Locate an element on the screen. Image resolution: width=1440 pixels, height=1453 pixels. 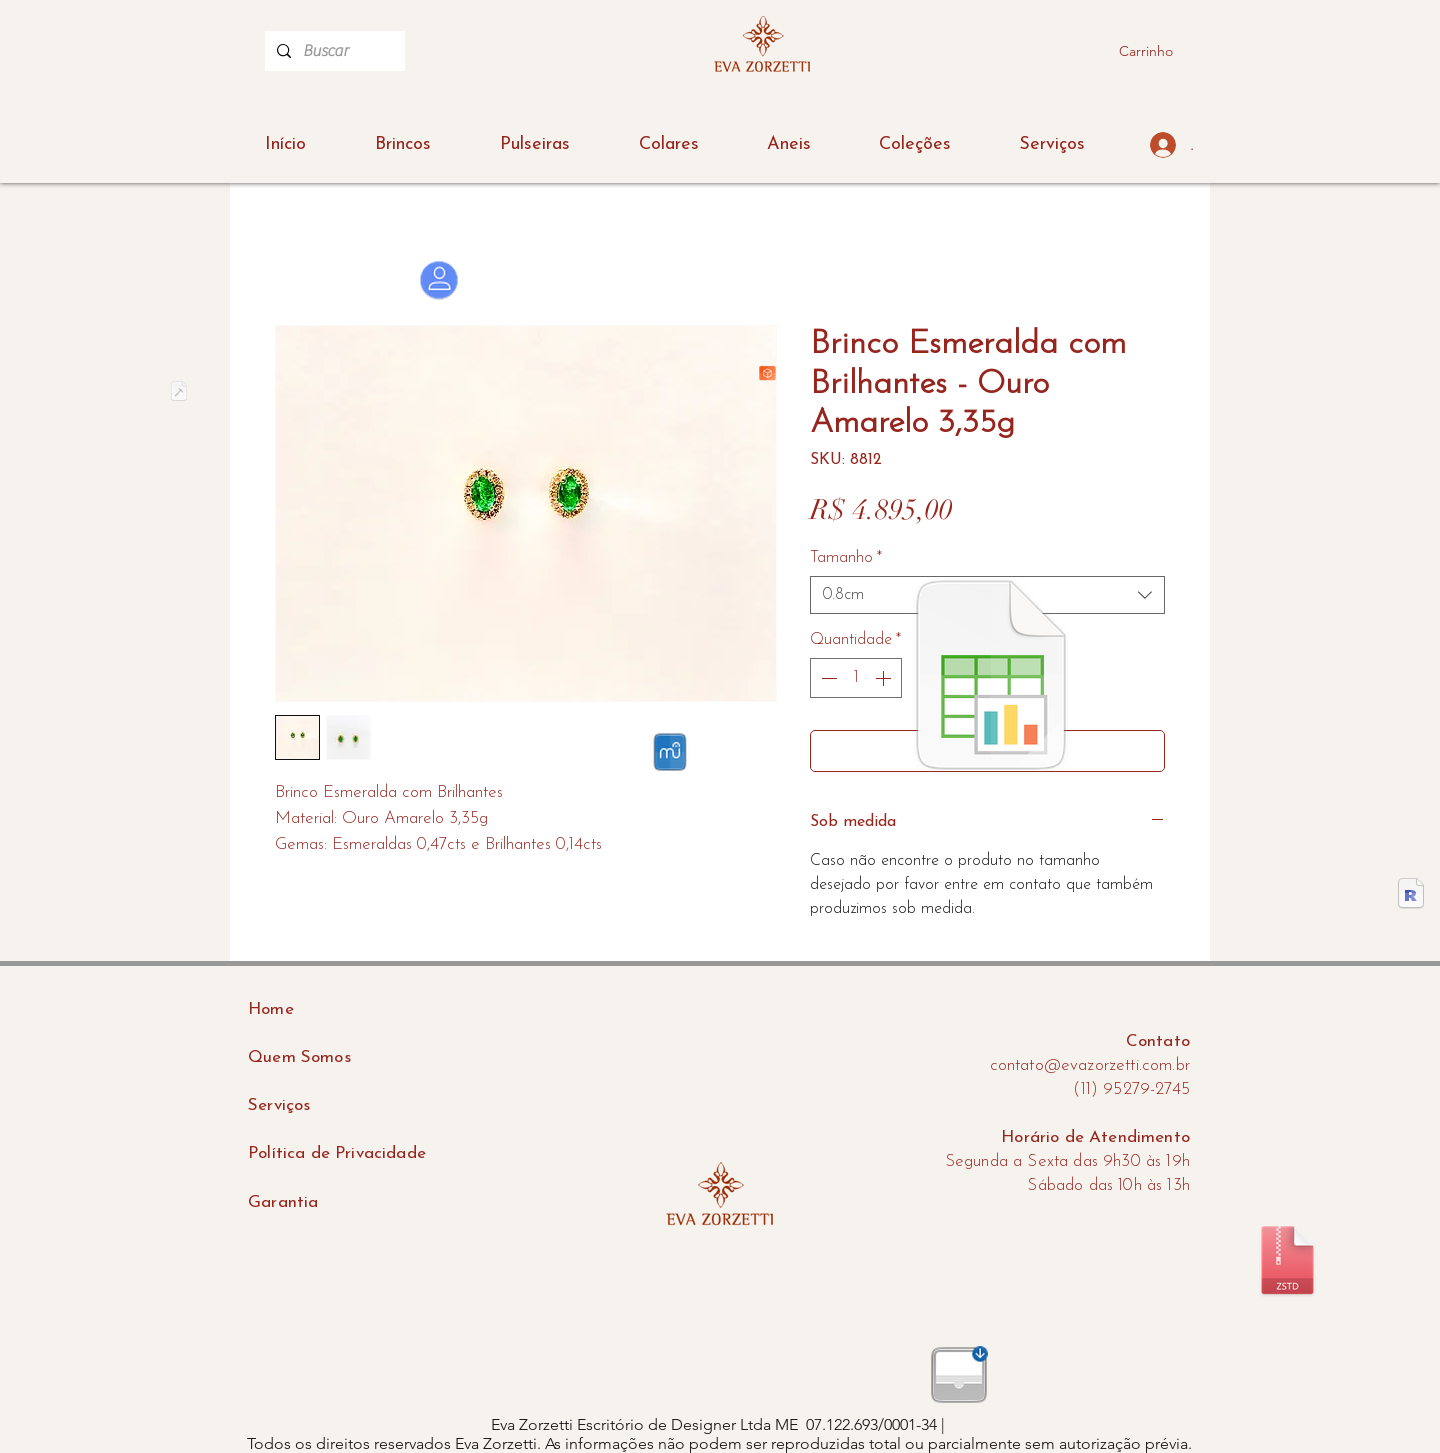
3D model file in STL ASCII format is located at coordinates (767, 372).